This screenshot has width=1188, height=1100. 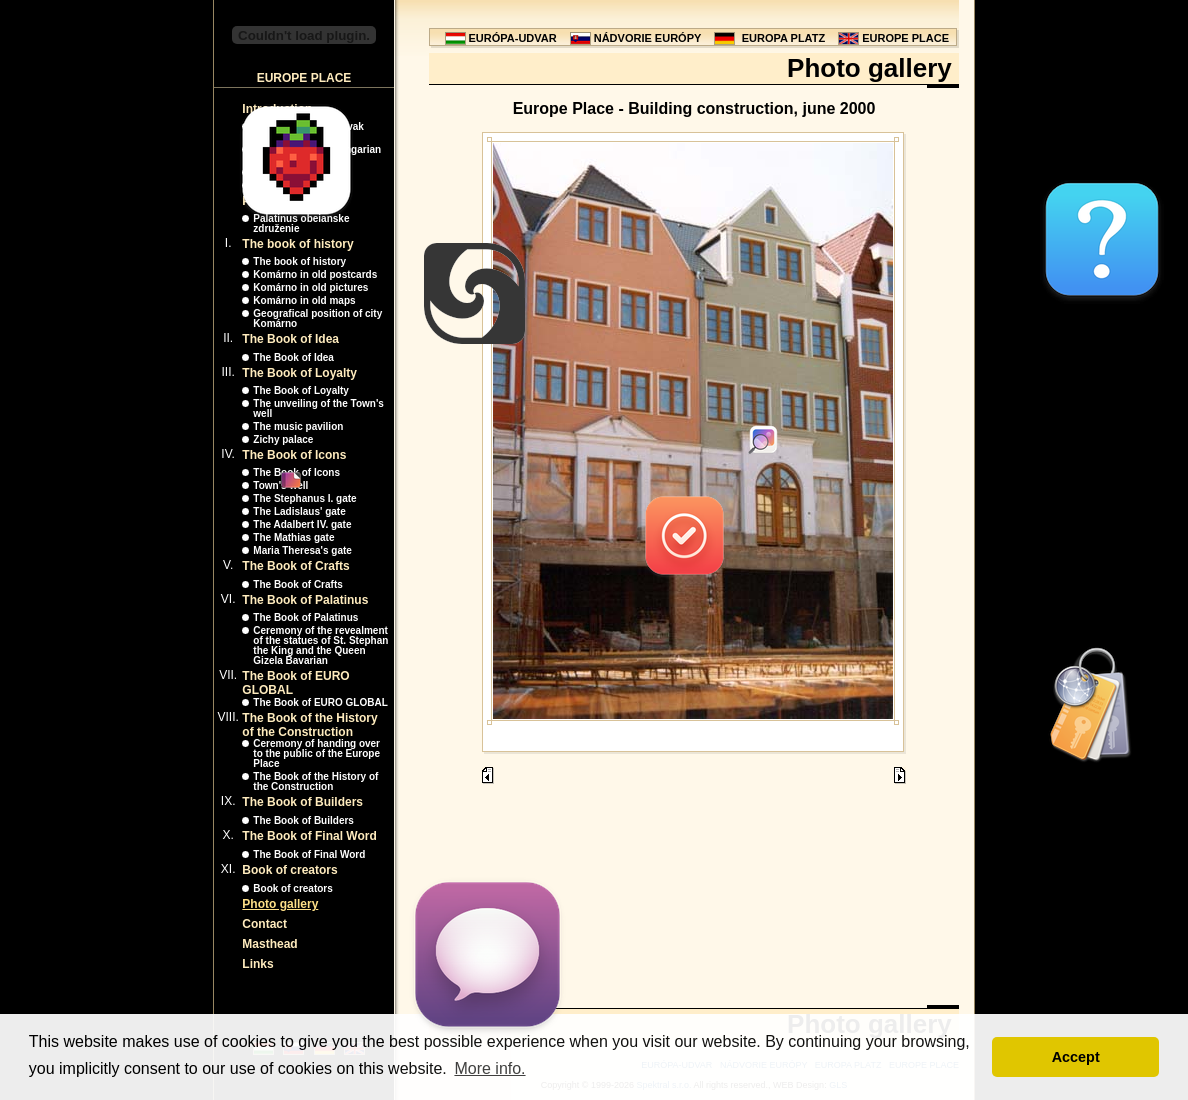 I want to click on open pidgin instant messaging app, so click(x=487, y=954).